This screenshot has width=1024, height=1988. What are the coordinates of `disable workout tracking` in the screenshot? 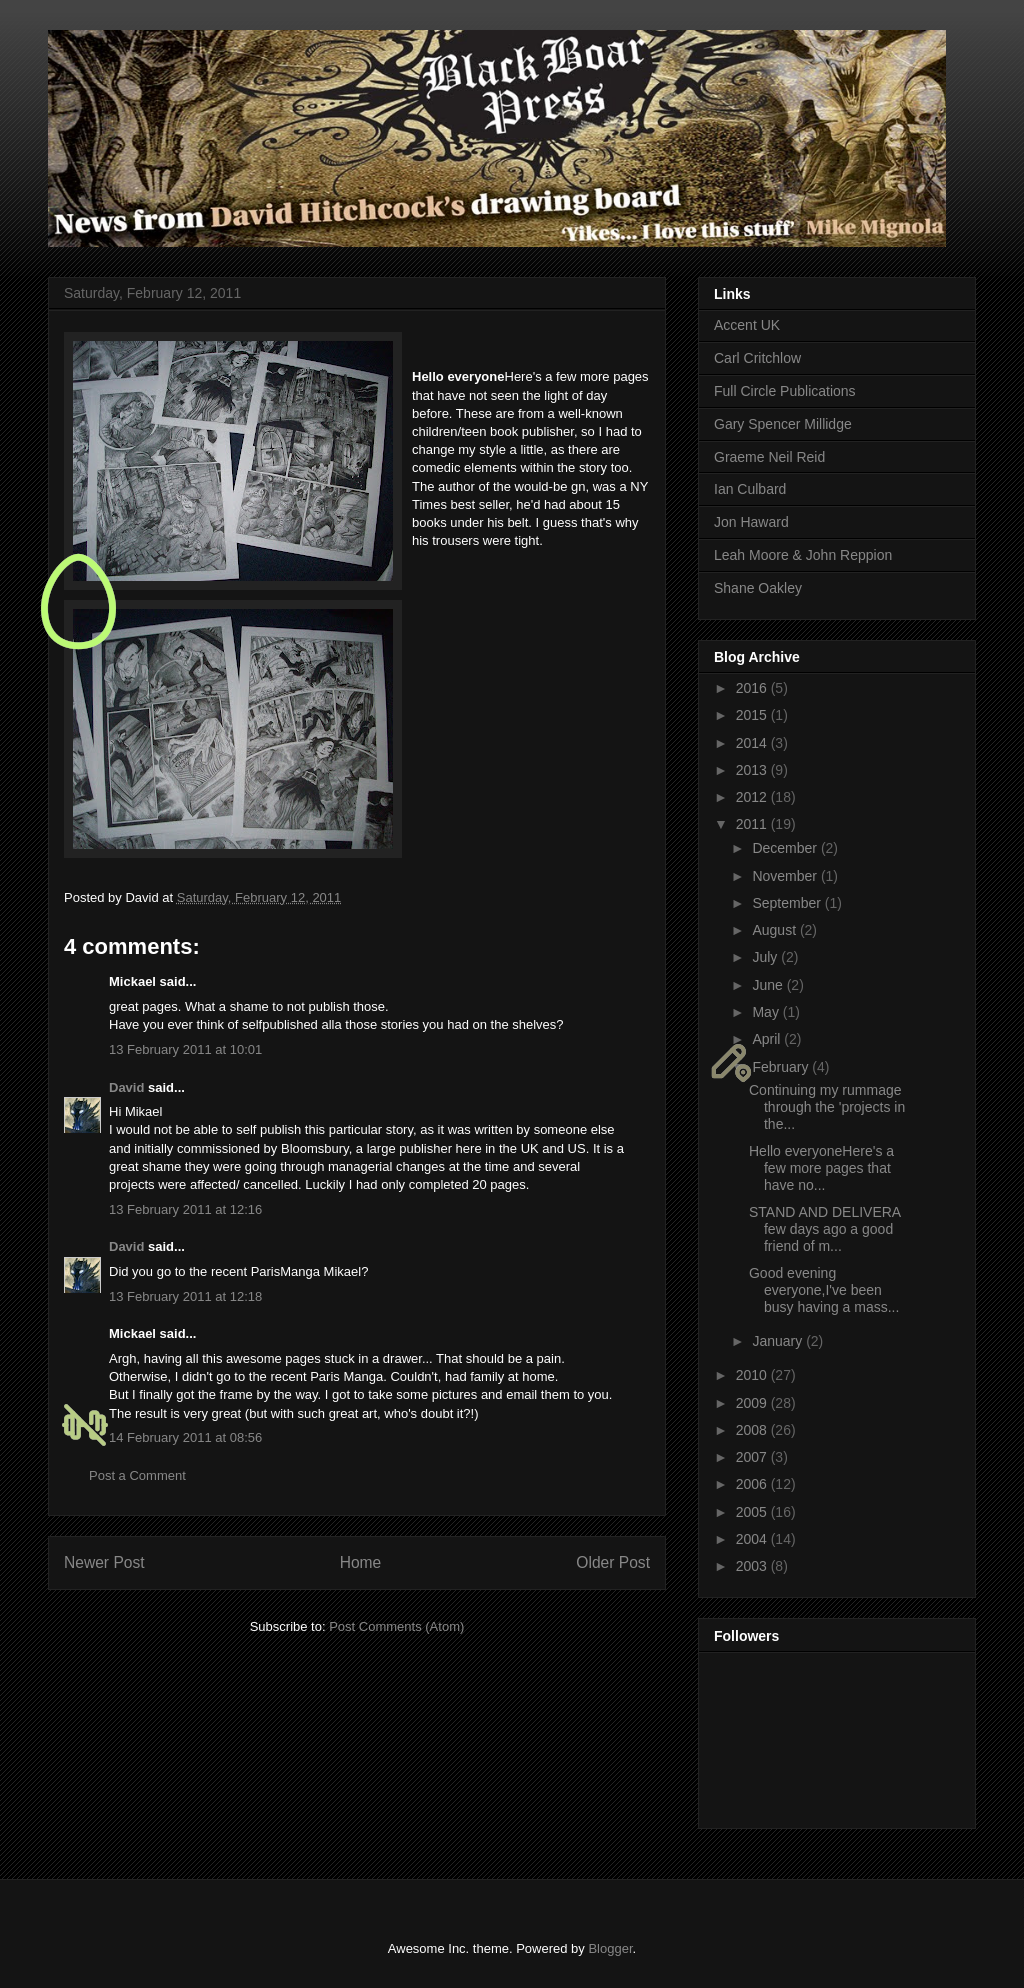 It's located at (85, 1425).